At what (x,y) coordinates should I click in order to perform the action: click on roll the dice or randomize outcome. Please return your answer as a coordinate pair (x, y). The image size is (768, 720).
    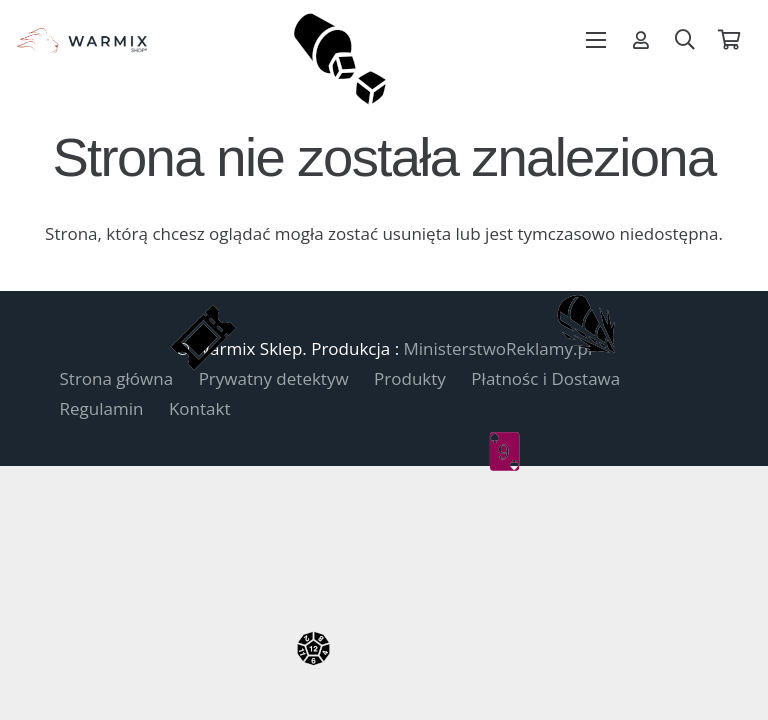
    Looking at the image, I should click on (340, 59).